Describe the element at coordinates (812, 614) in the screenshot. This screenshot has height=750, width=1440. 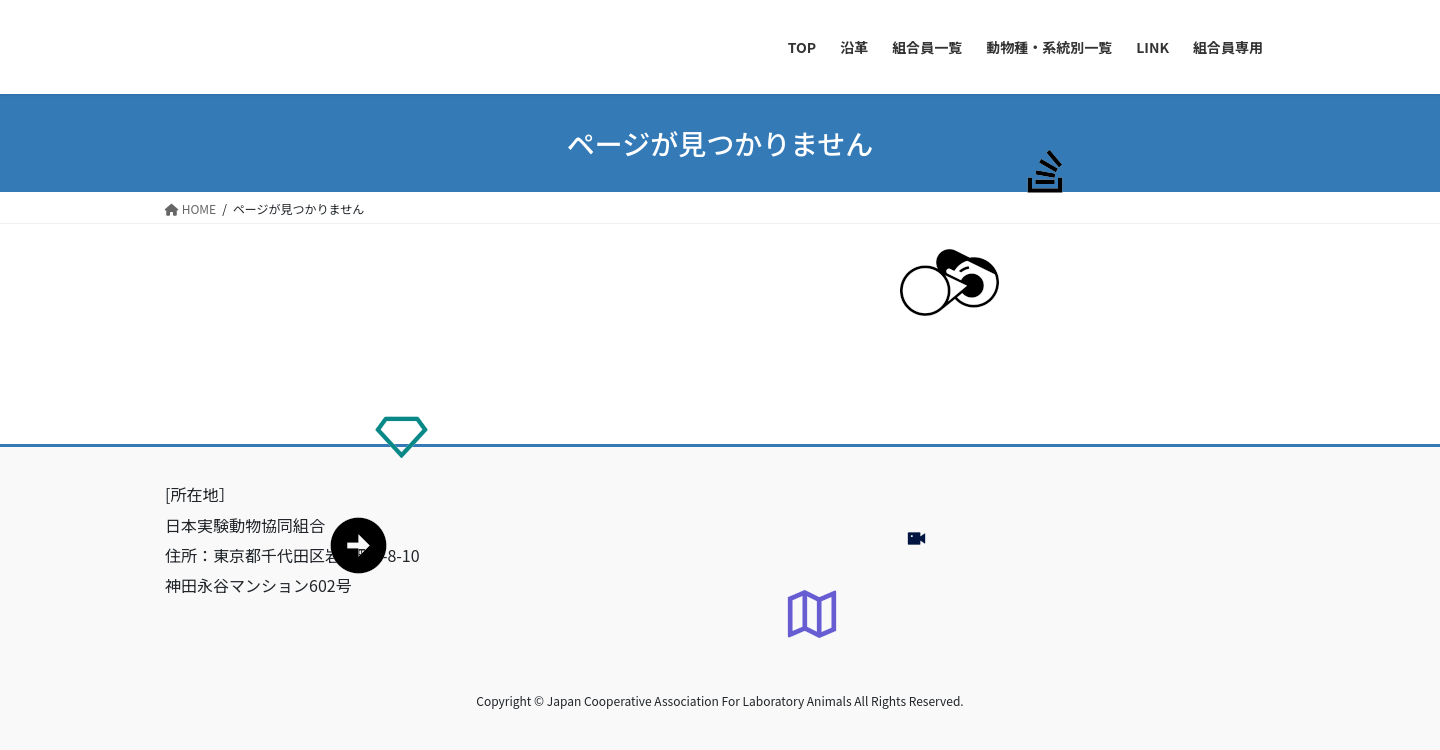
I see `view map or navigation` at that location.